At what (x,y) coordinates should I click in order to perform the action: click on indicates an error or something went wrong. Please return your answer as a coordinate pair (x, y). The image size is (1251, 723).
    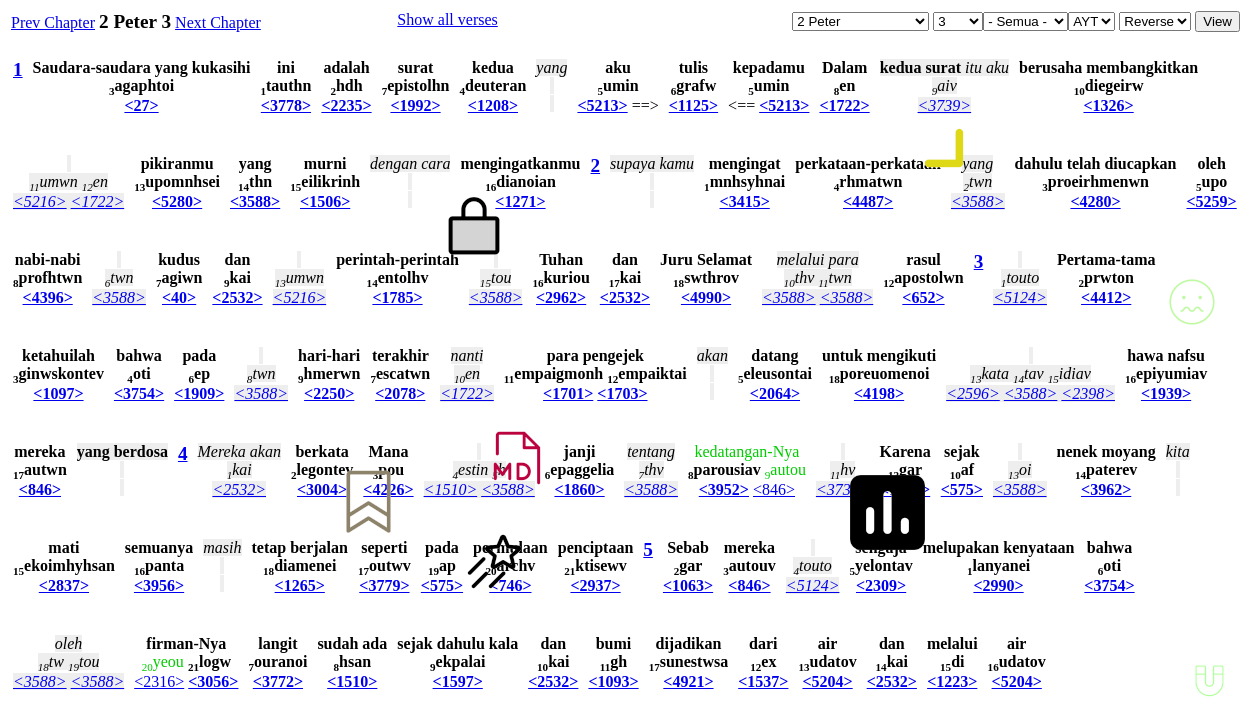
    Looking at the image, I should click on (1192, 302).